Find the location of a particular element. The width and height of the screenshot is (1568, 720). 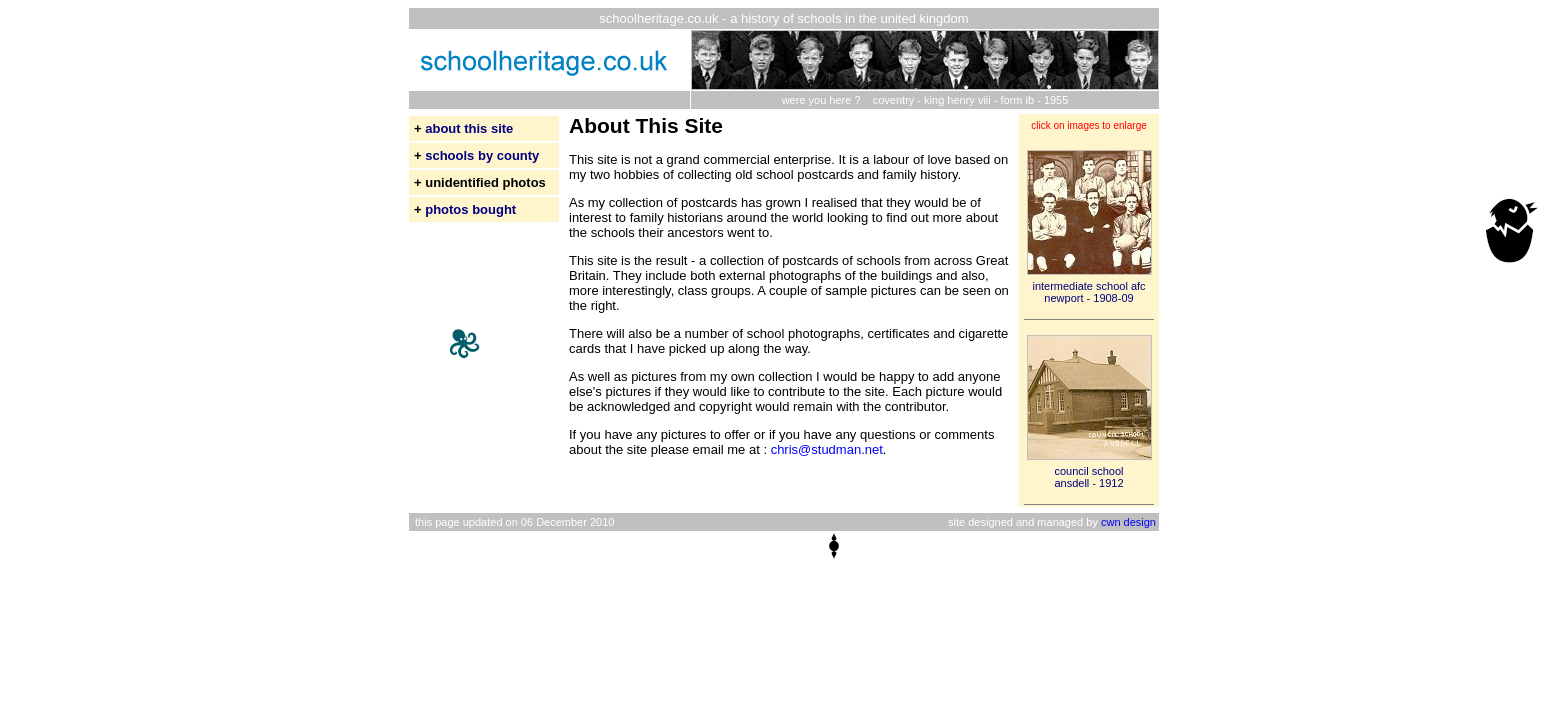

indicates new user or beginner status is located at coordinates (1509, 229).